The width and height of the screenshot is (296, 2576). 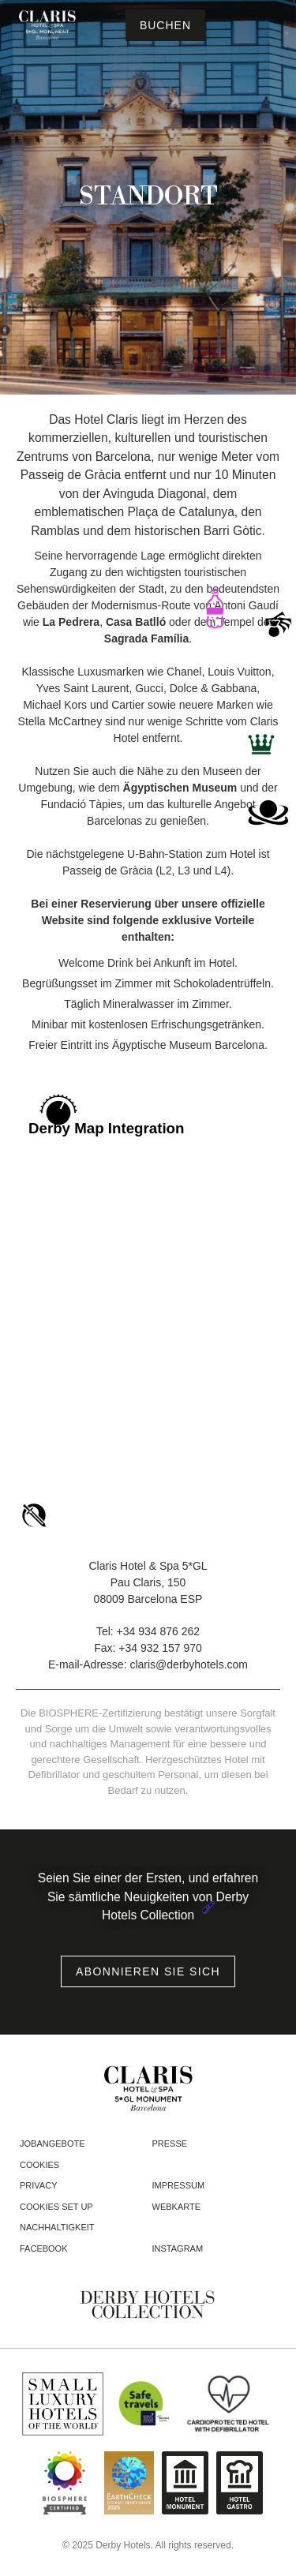 What do you see at coordinates (279, 623) in the screenshot?
I see `steal or grab an item quickly` at bounding box center [279, 623].